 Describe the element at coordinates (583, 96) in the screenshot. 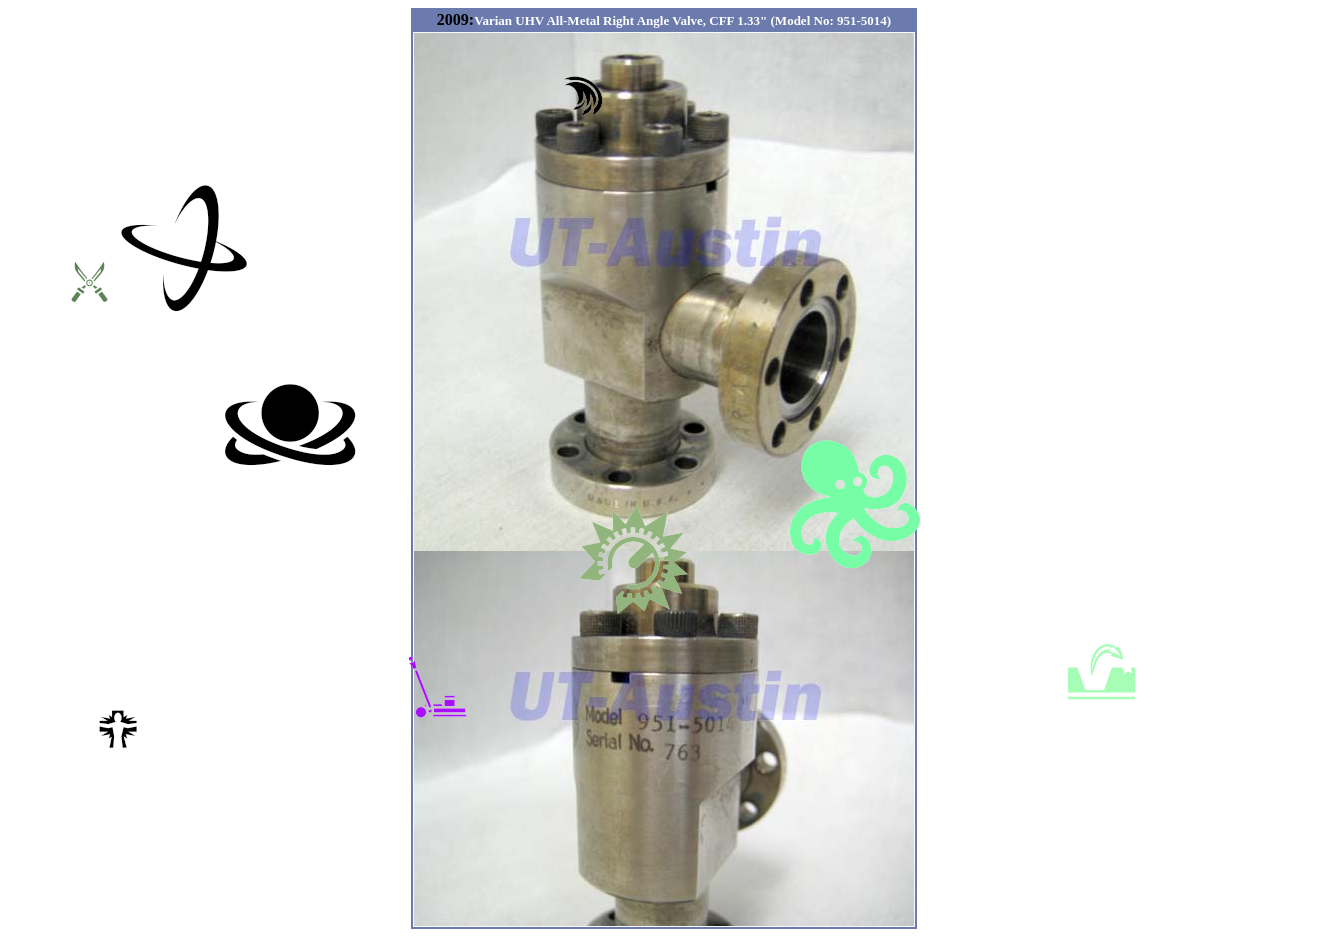

I see `equip claw-type armor or gauntlet` at that location.